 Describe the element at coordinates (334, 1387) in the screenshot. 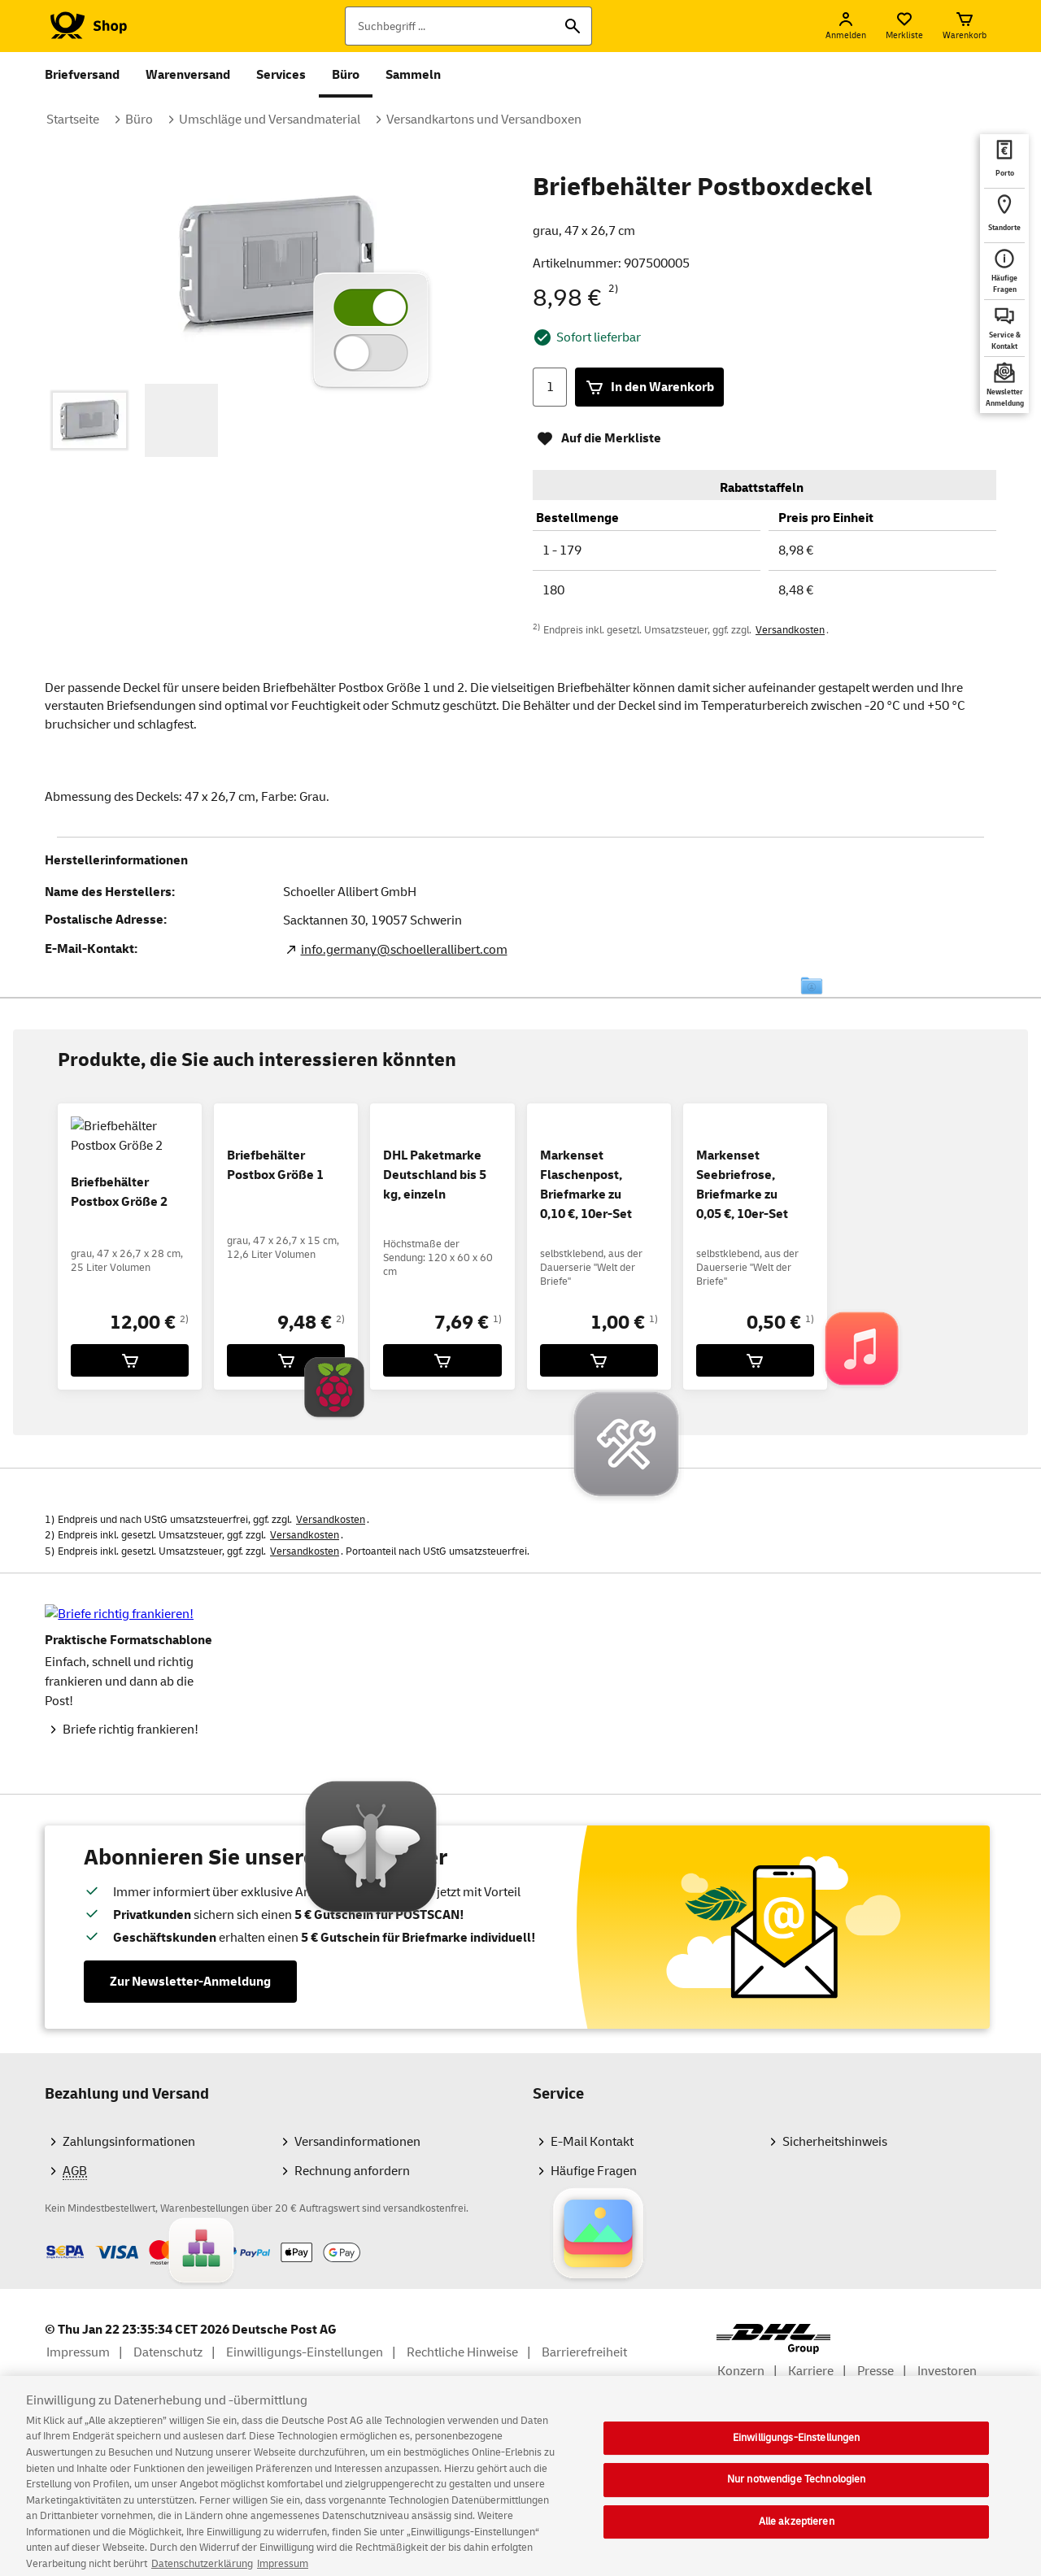

I see `launch raspbian operating system` at that location.